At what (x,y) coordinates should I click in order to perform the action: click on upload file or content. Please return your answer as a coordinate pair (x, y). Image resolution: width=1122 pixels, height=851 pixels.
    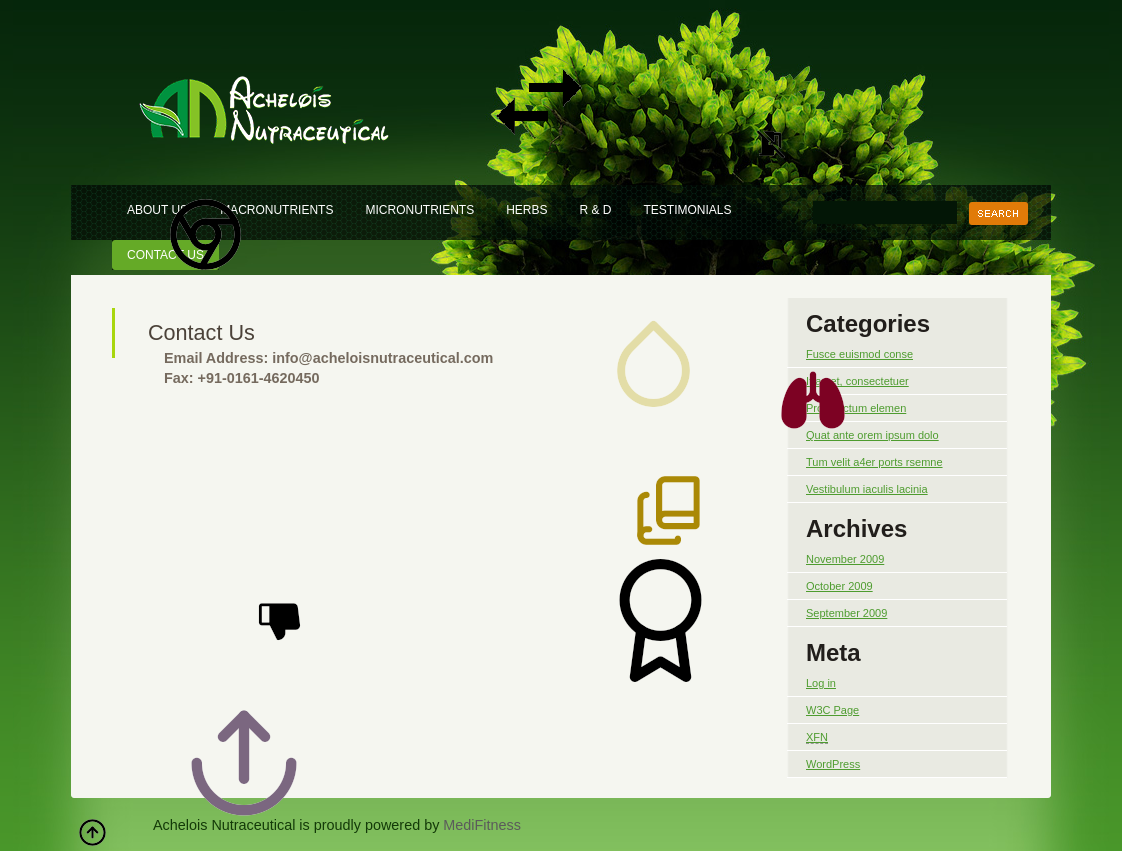
    Looking at the image, I should click on (244, 763).